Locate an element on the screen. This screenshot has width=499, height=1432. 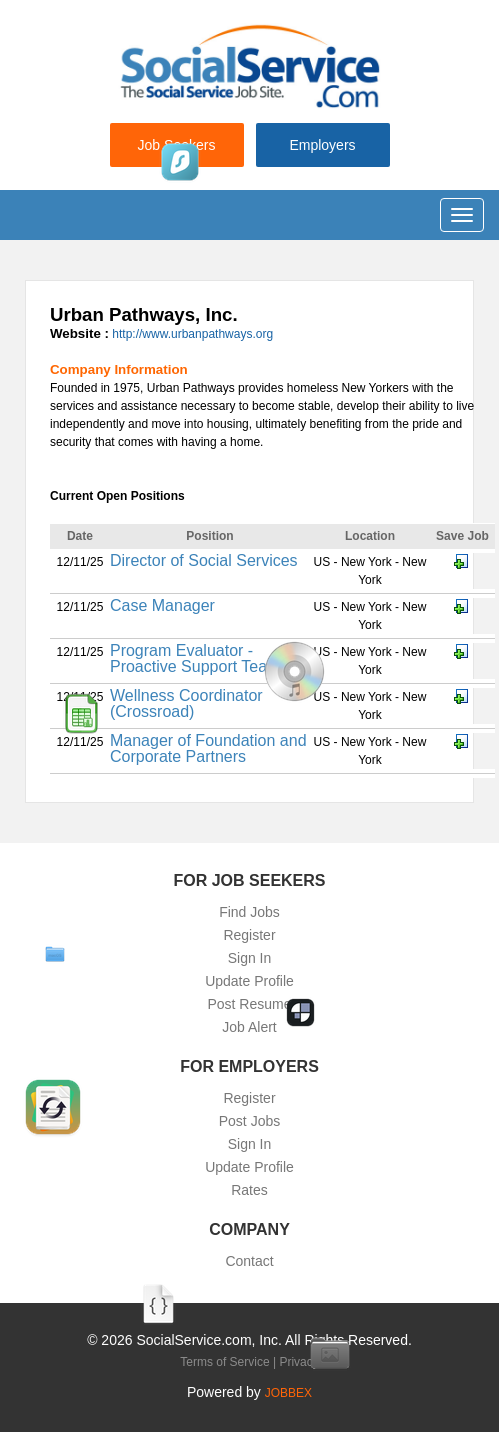
a blank or empty script file is located at coordinates (158, 1304).